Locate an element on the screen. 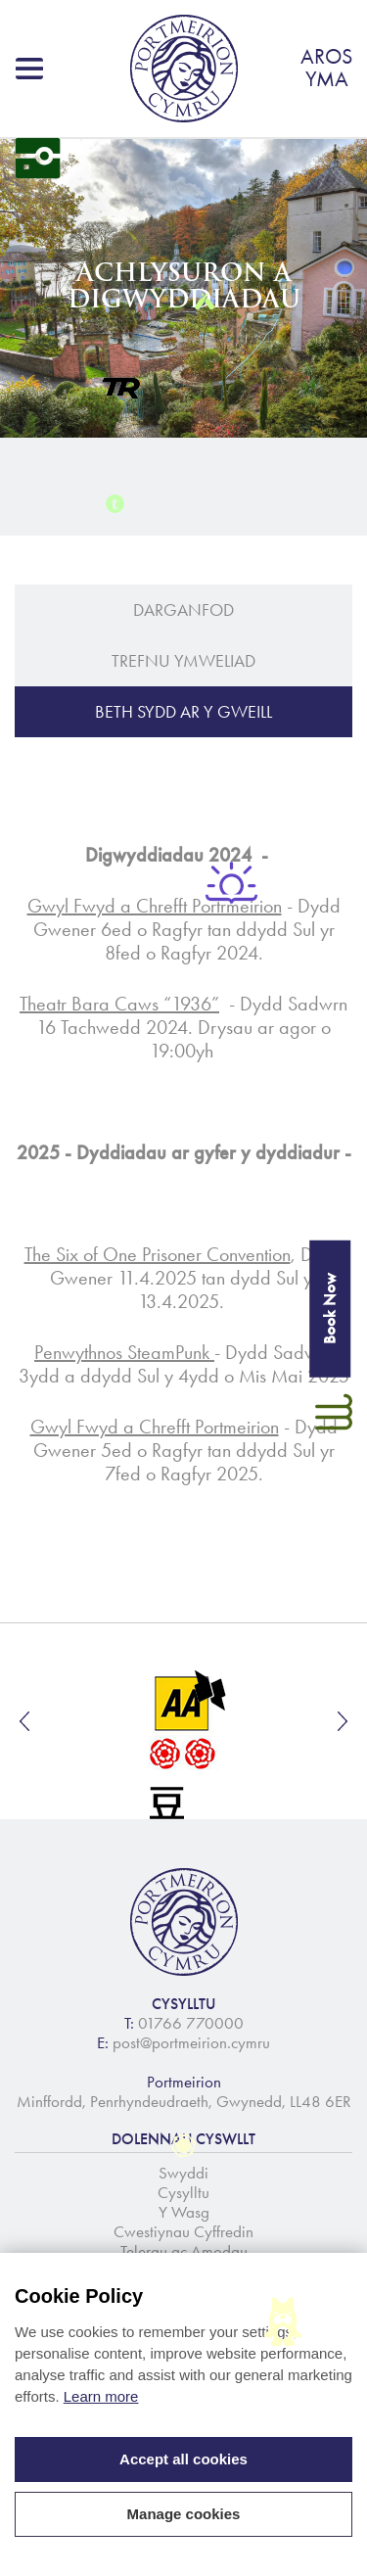  talend brand logo is located at coordinates (115, 503).